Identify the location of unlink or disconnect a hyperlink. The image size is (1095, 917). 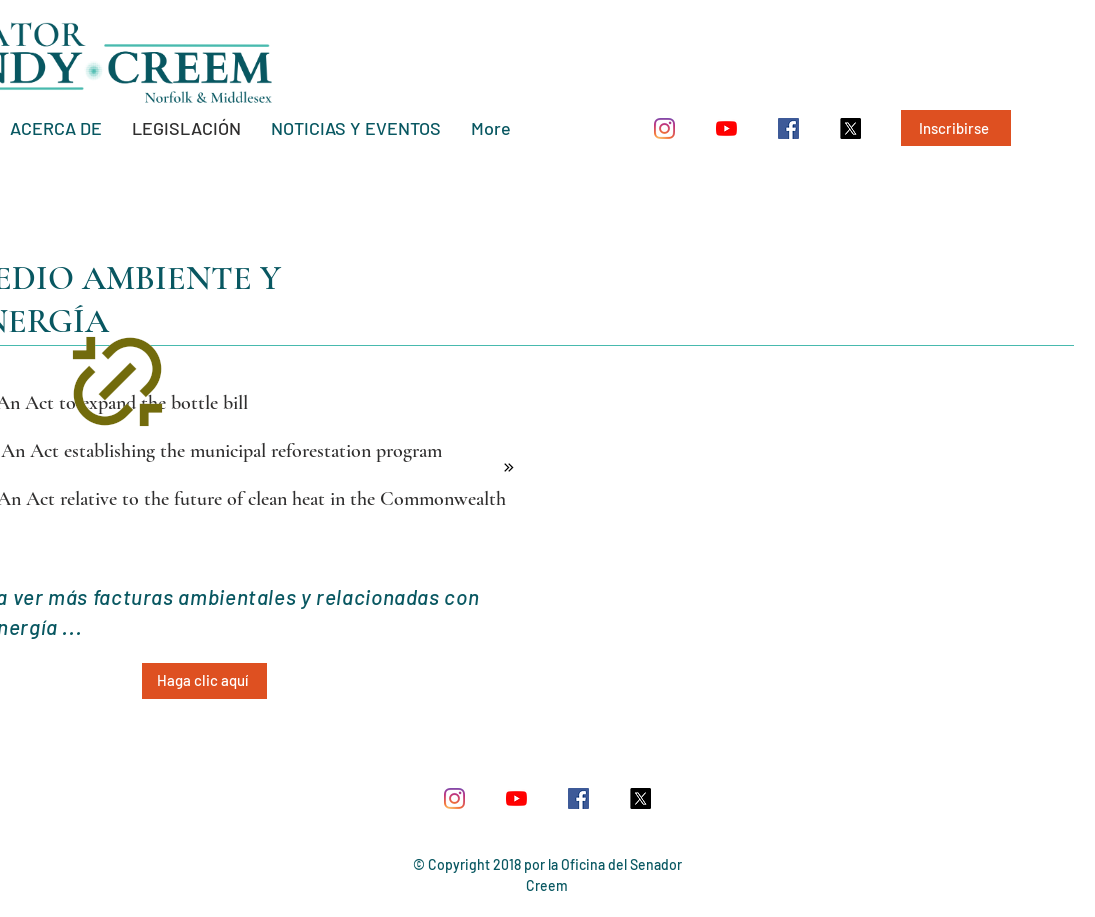
(117, 381).